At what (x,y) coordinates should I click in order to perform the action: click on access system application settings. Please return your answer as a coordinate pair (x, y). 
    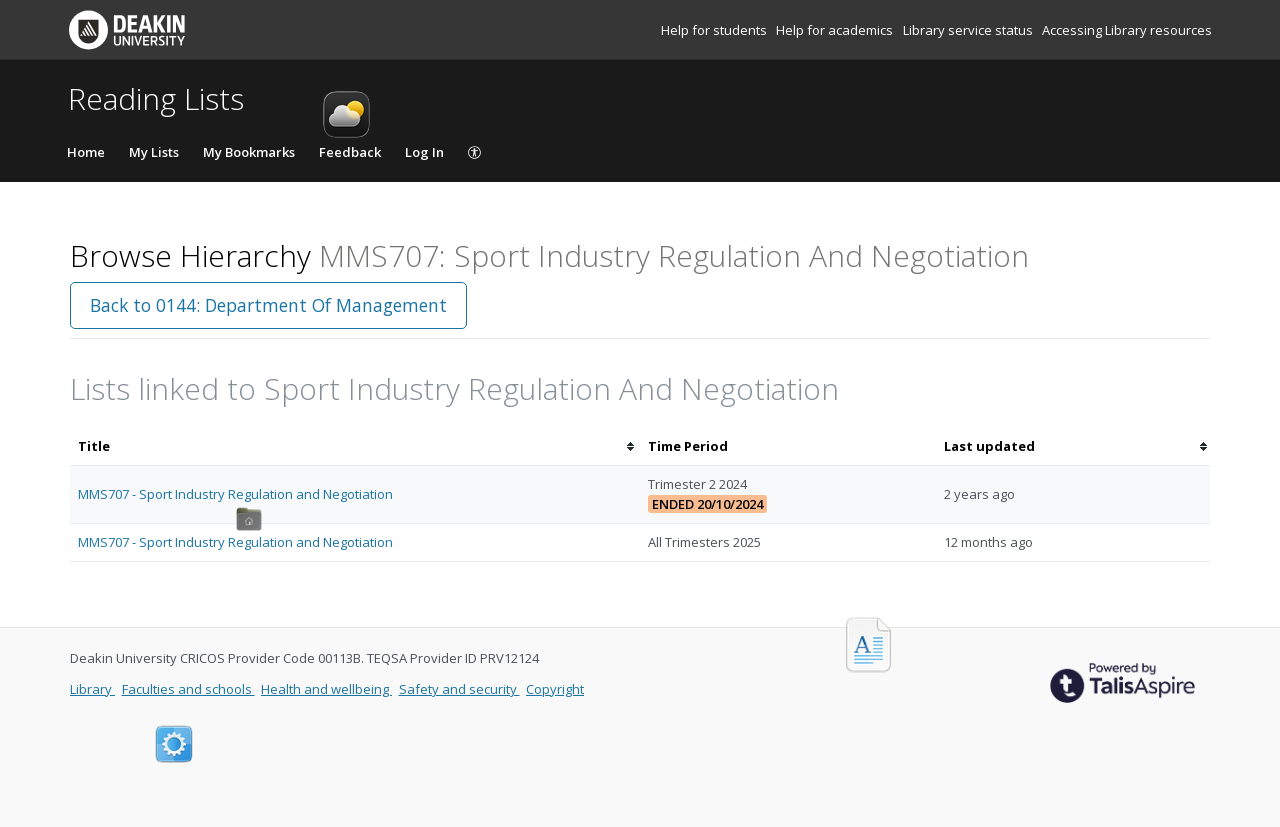
    Looking at the image, I should click on (174, 744).